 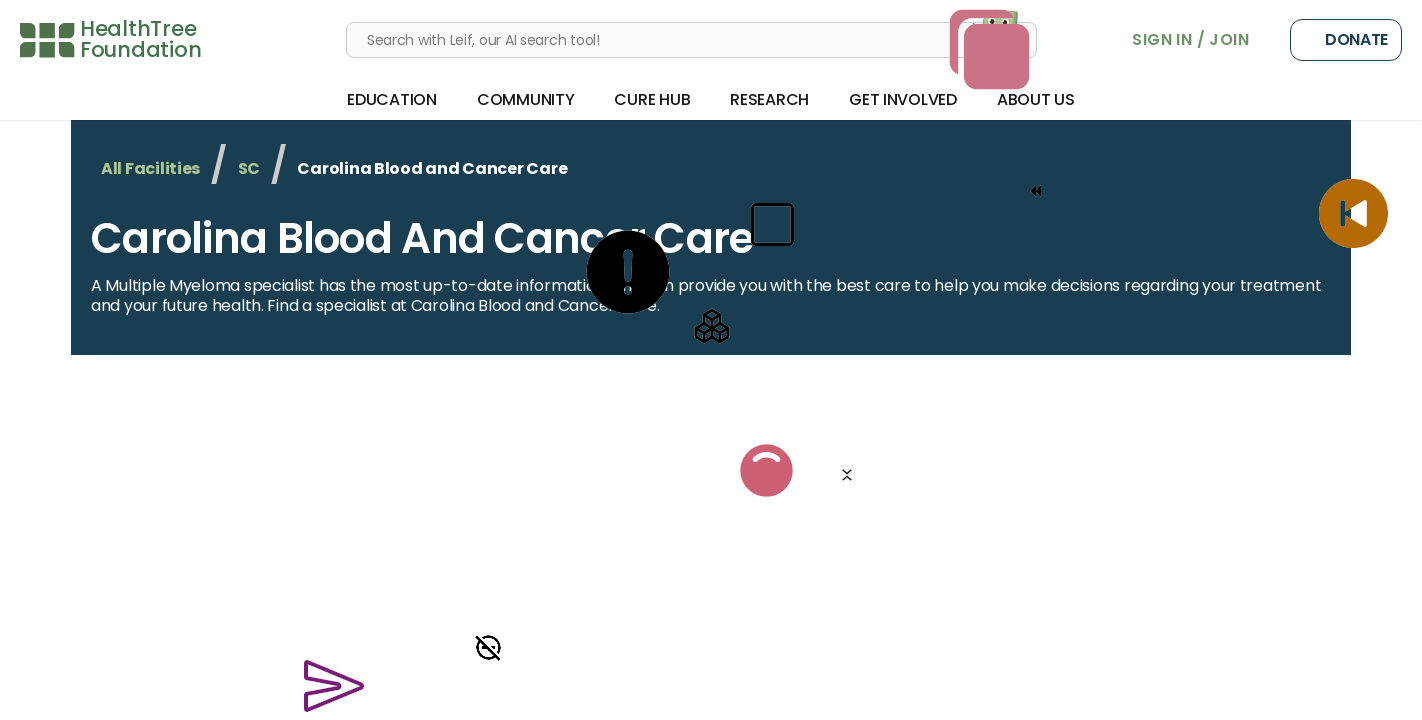 I want to click on view all packages or deliveries, so click(x=712, y=326).